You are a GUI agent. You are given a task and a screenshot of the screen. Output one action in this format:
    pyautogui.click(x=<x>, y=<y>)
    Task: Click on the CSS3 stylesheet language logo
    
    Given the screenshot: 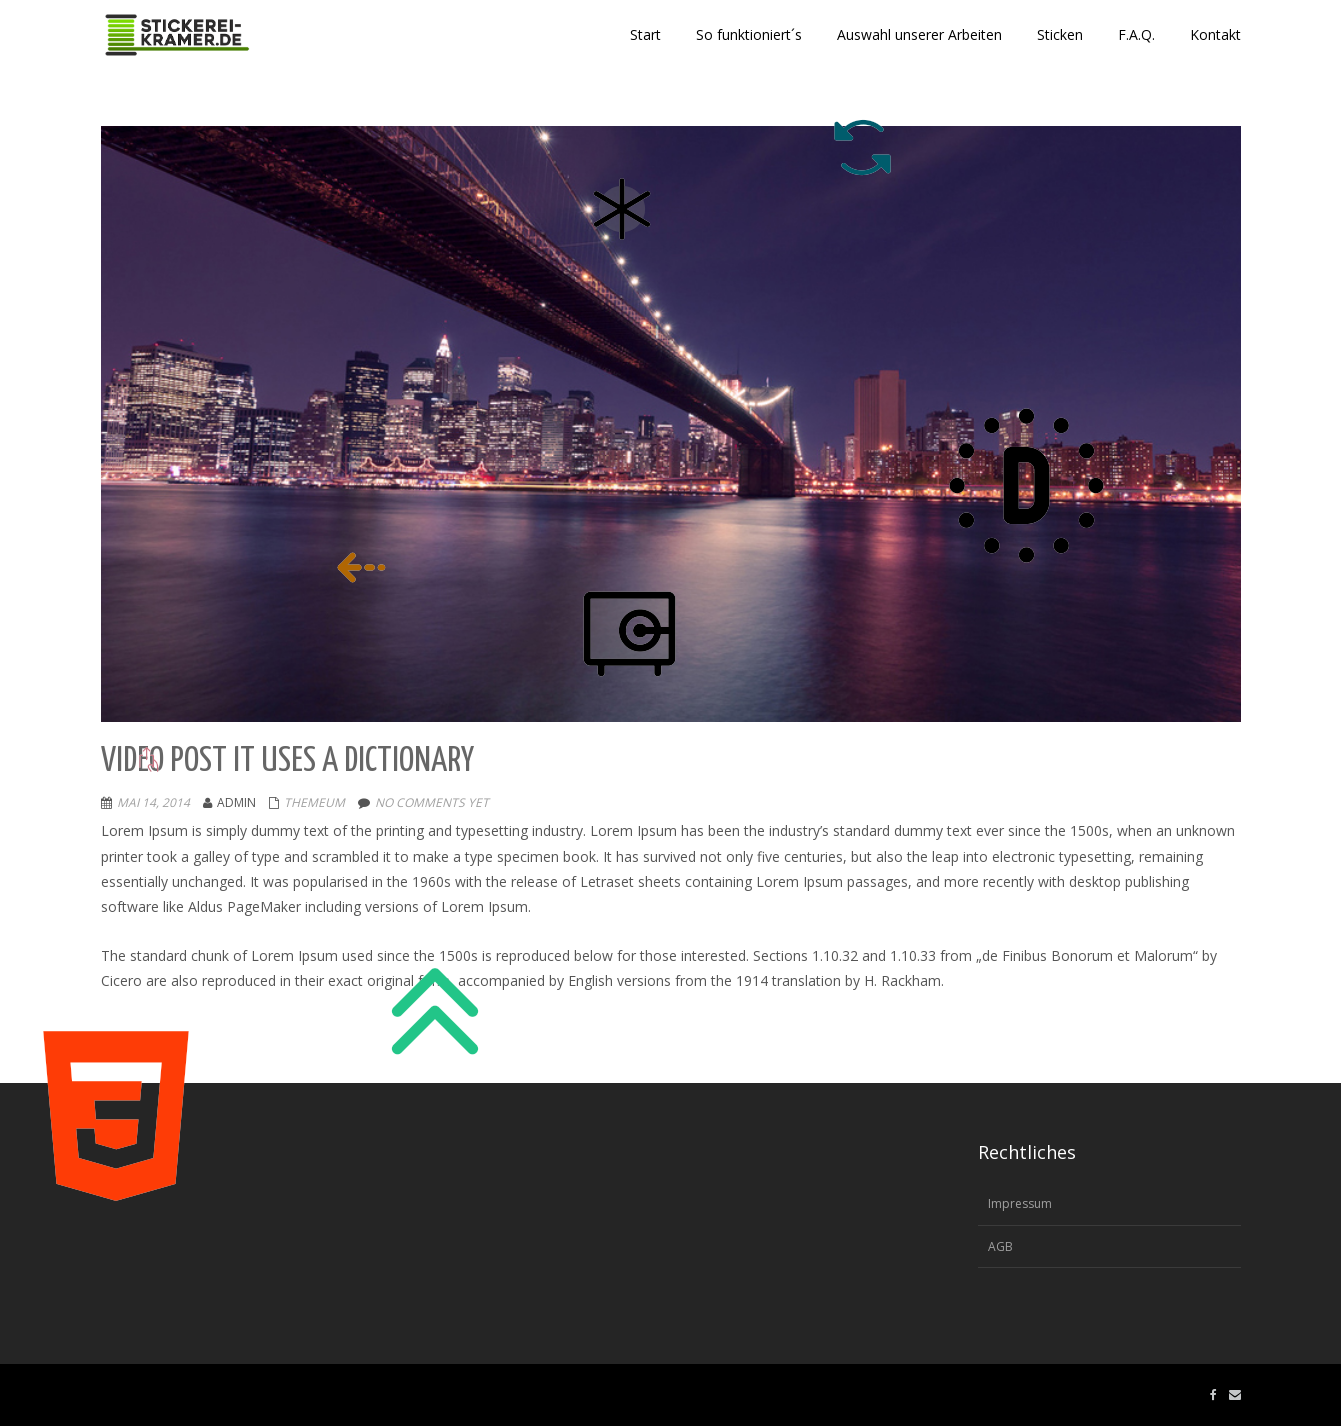 What is the action you would take?
    pyautogui.click(x=116, y=1116)
    